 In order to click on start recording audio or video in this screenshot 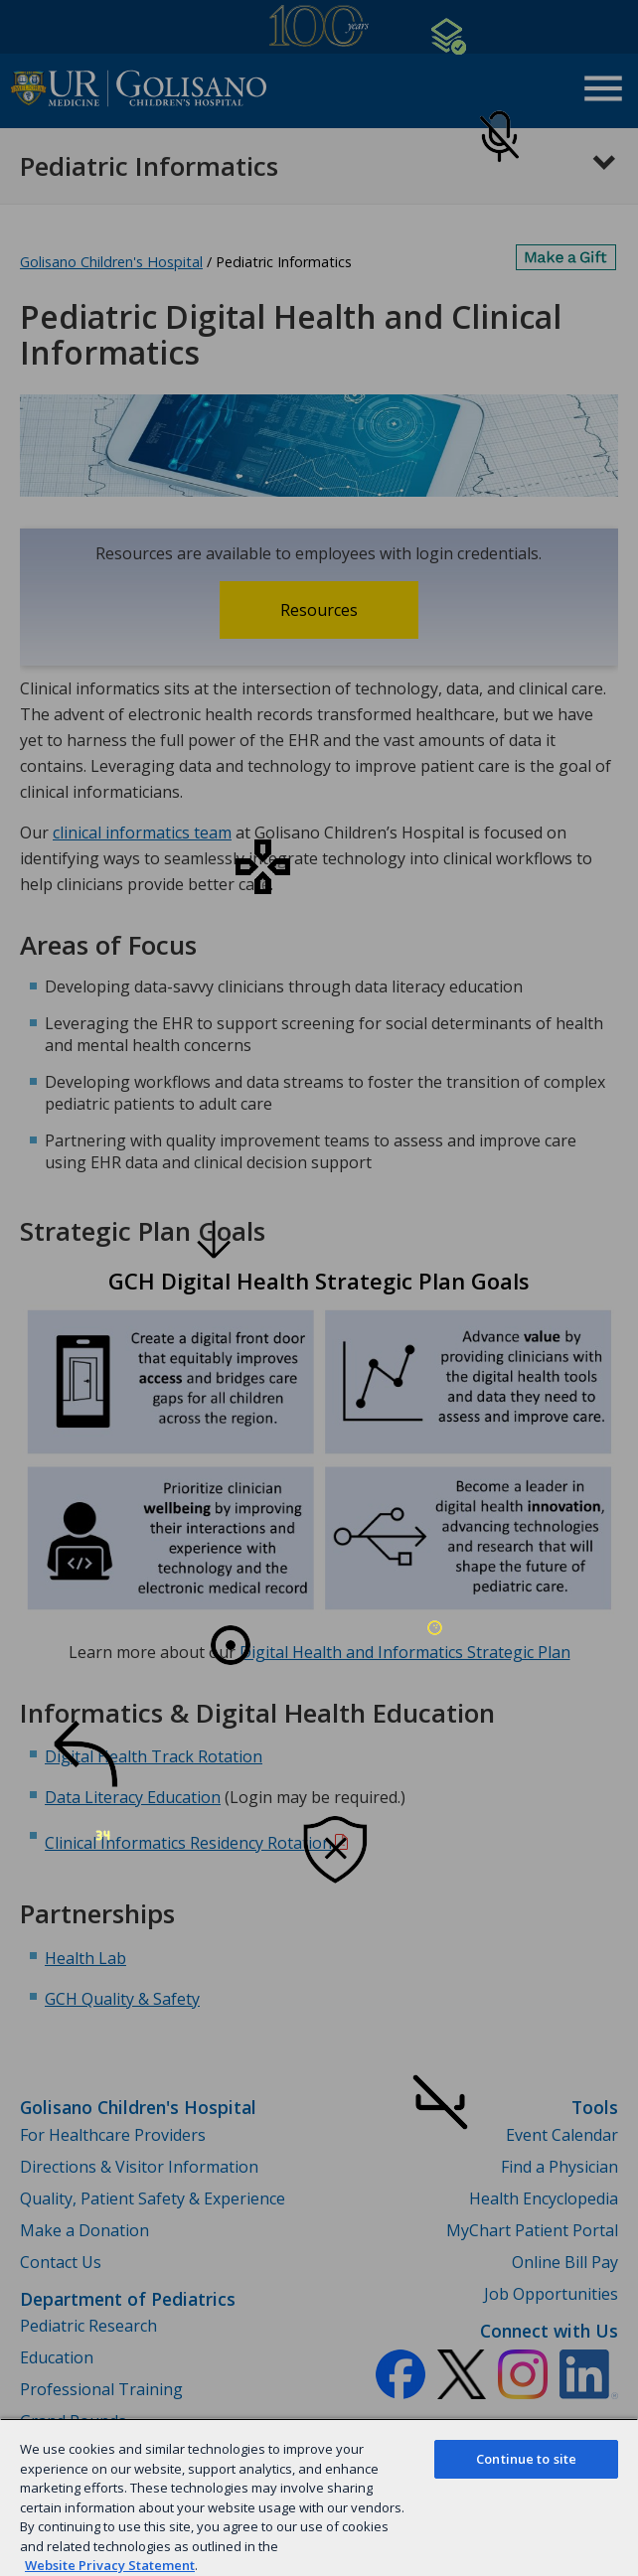, I will do `click(231, 1645)`.